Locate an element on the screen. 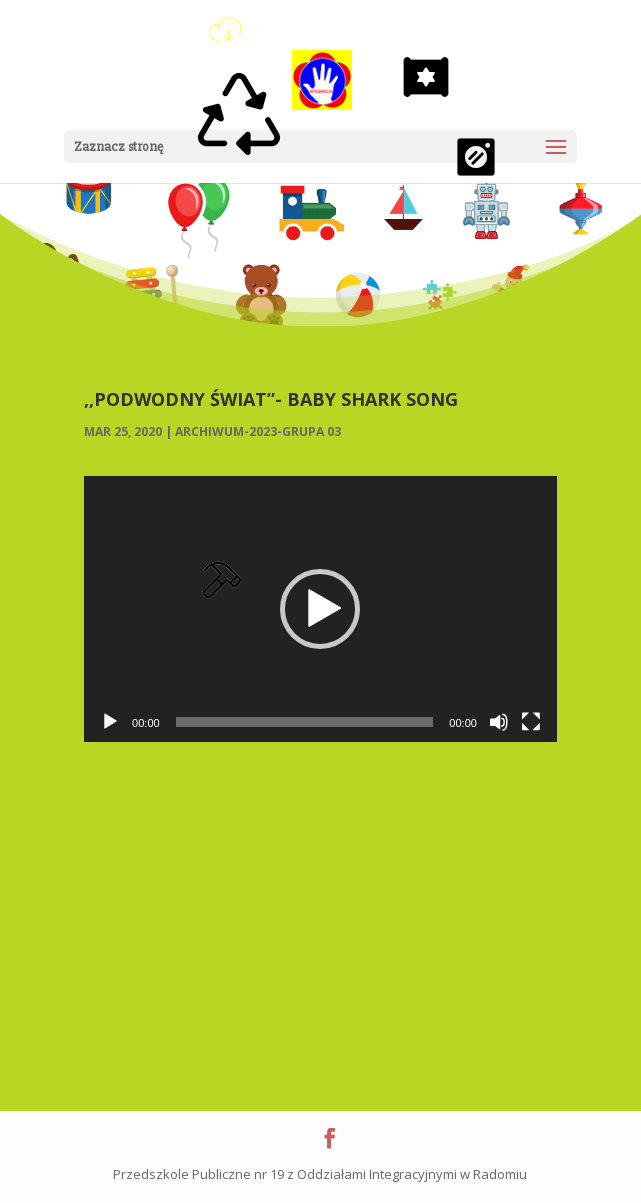 This screenshot has width=641, height=1203. recycle or dispose of item responsibly is located at coordinates (239, 114).